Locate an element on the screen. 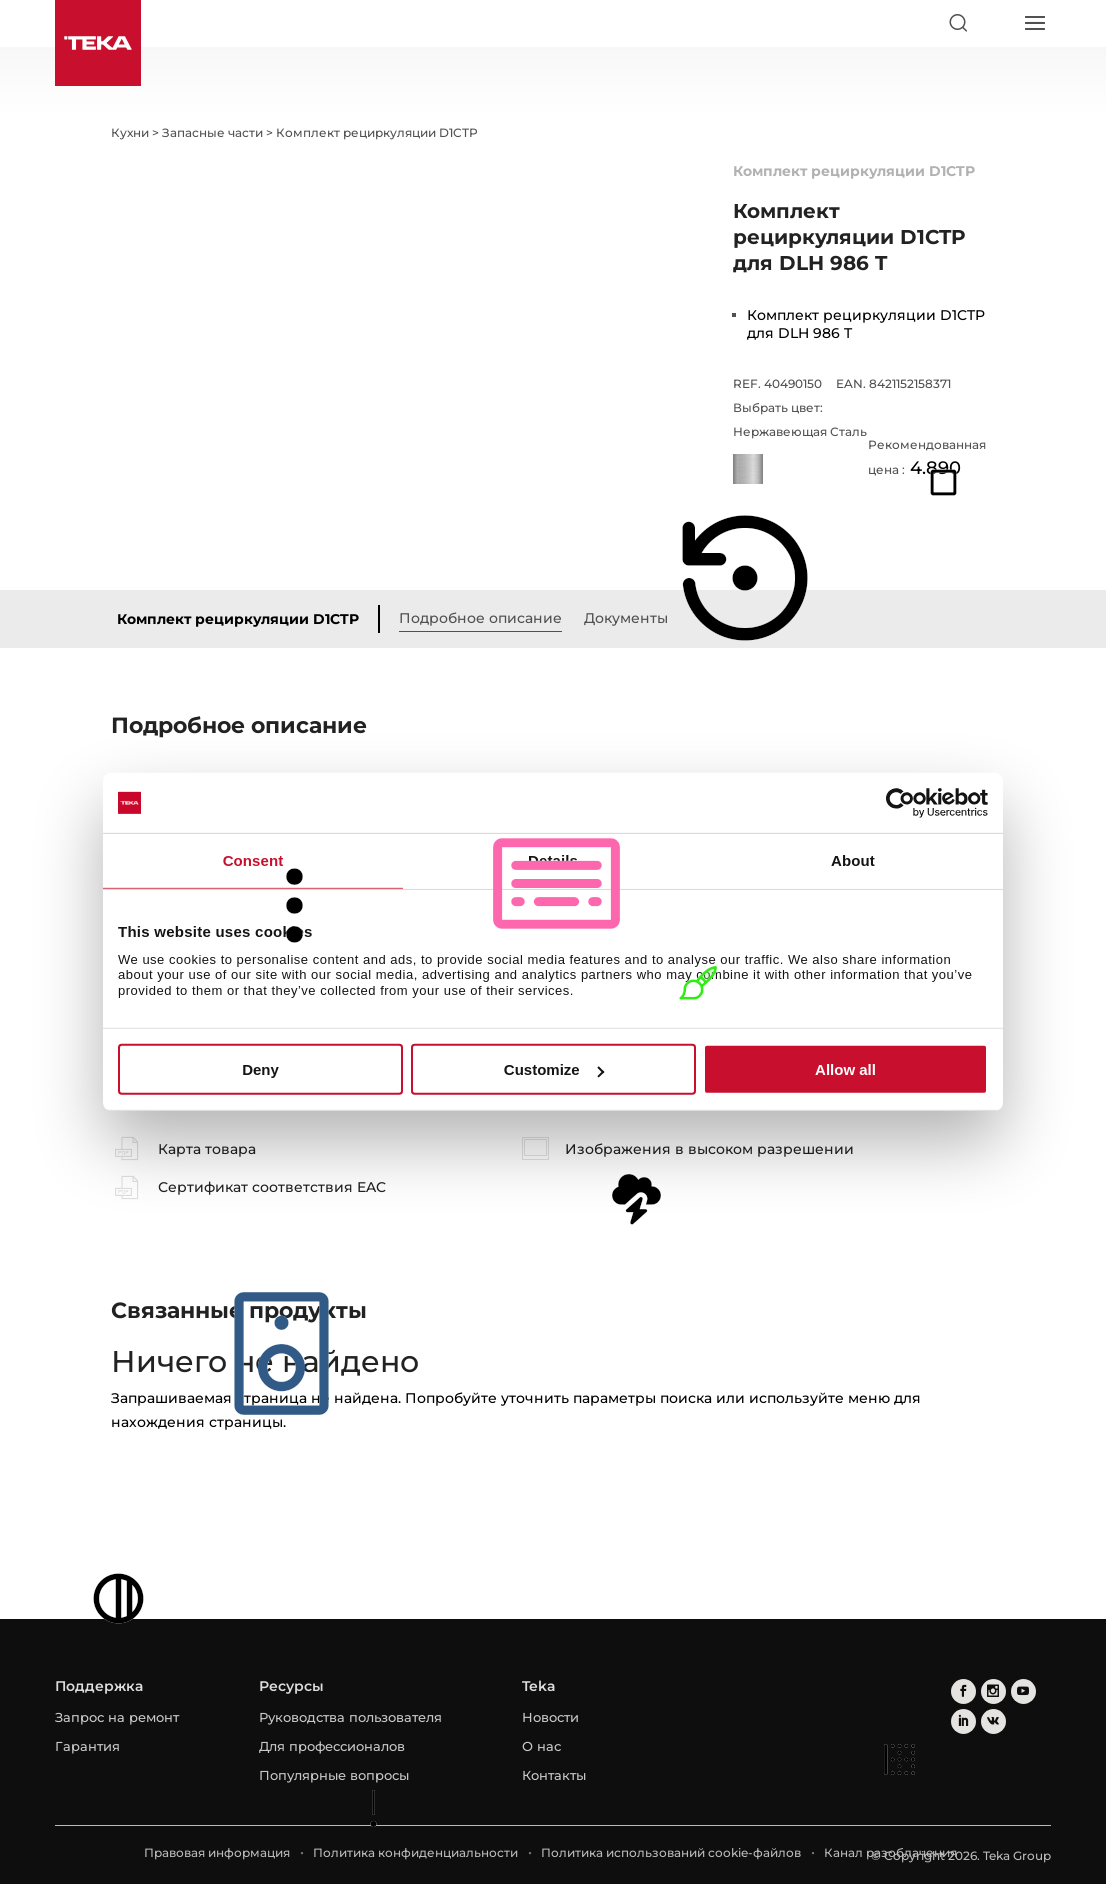  open additional options menu is located at coordinates (294, 905).